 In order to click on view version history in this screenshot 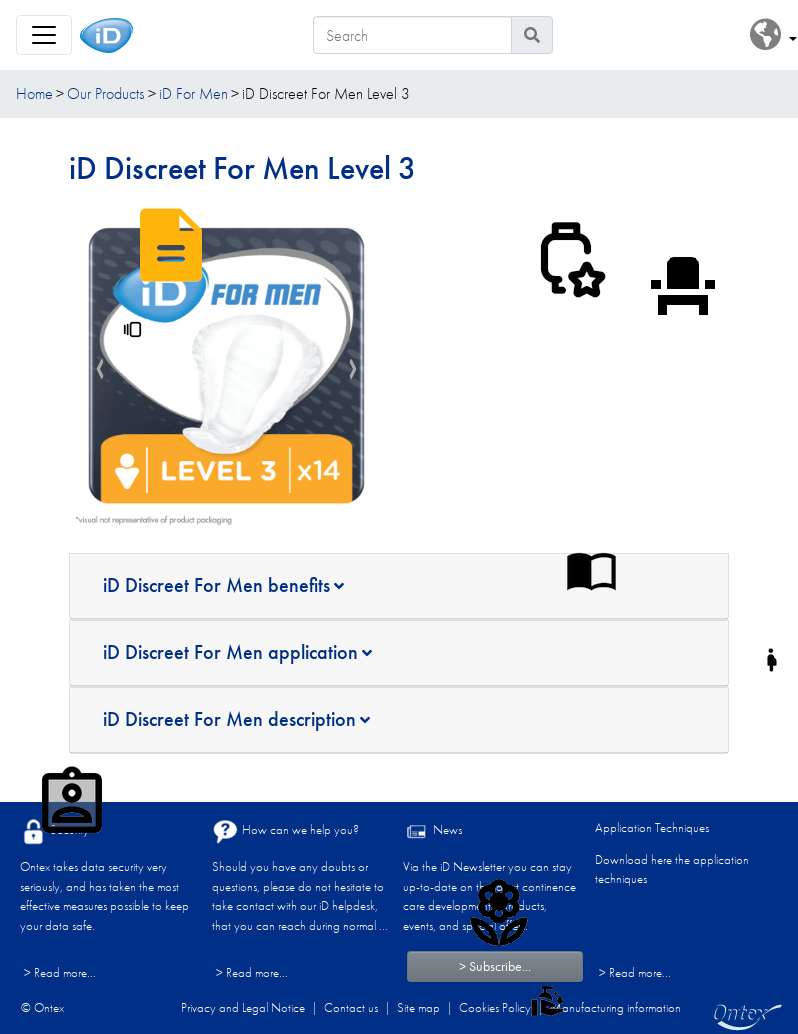, I will do `click(132, 329)`.